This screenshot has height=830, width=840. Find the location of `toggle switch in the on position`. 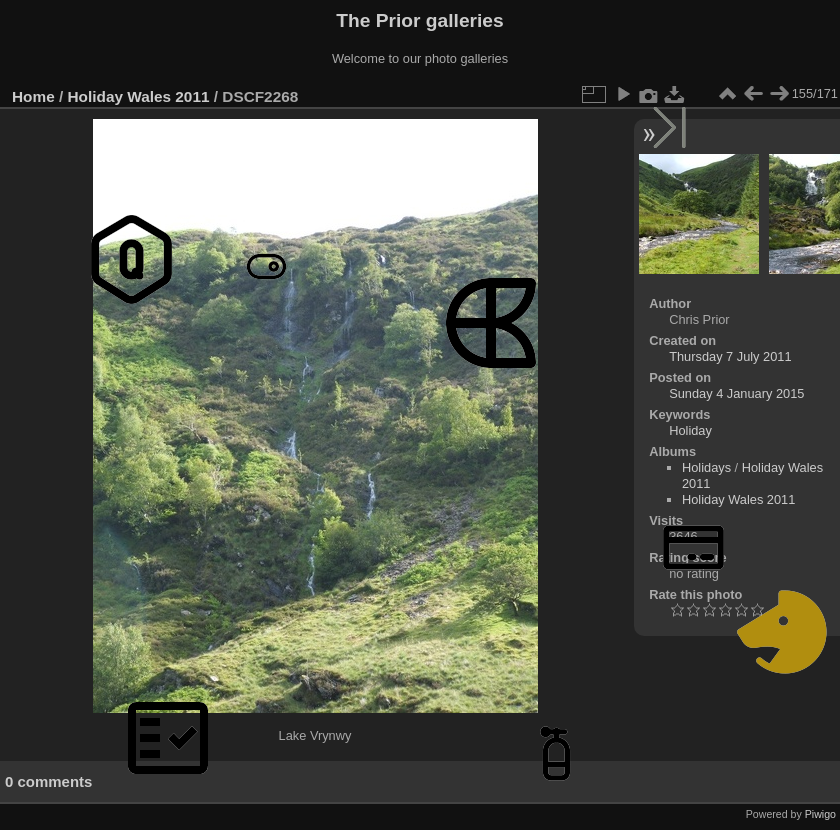

toggle switch in the on position is located at coordinates (266, 266).